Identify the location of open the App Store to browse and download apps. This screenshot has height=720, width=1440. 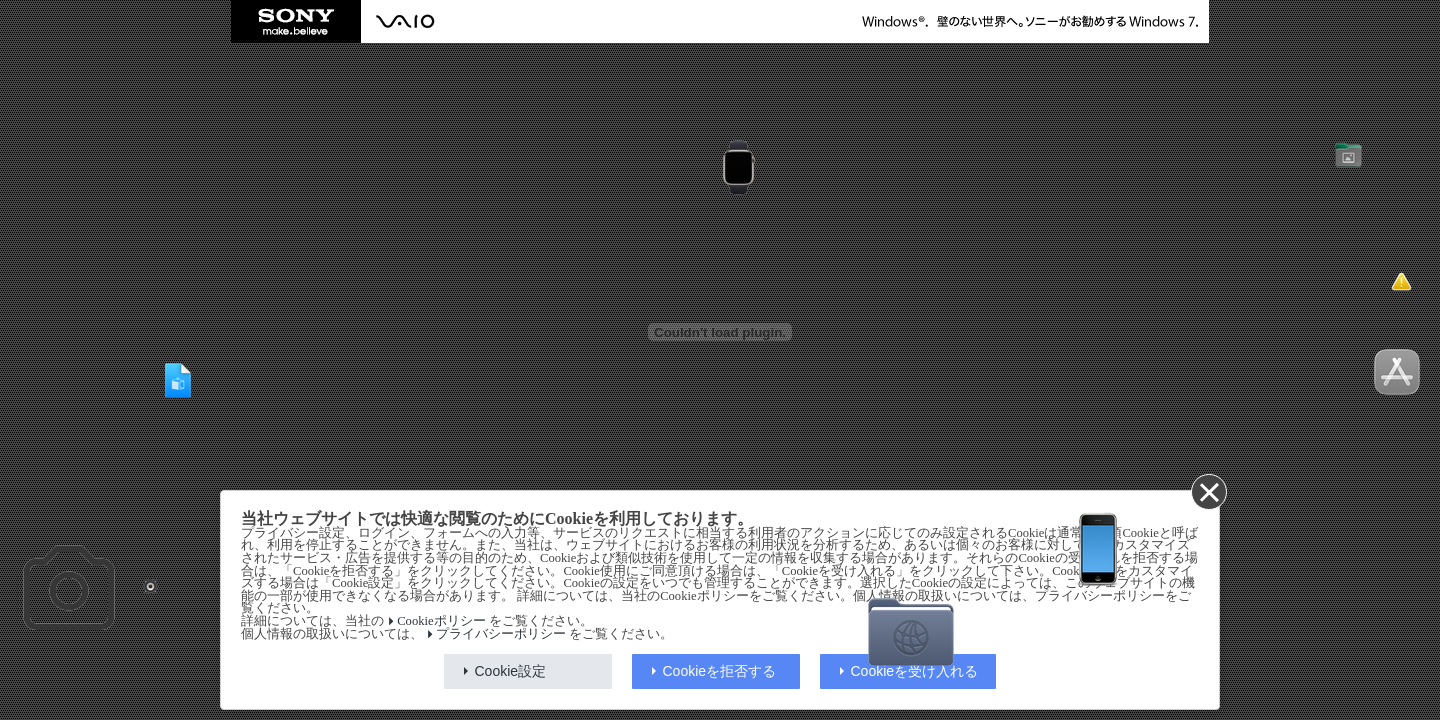
(1397, 372).